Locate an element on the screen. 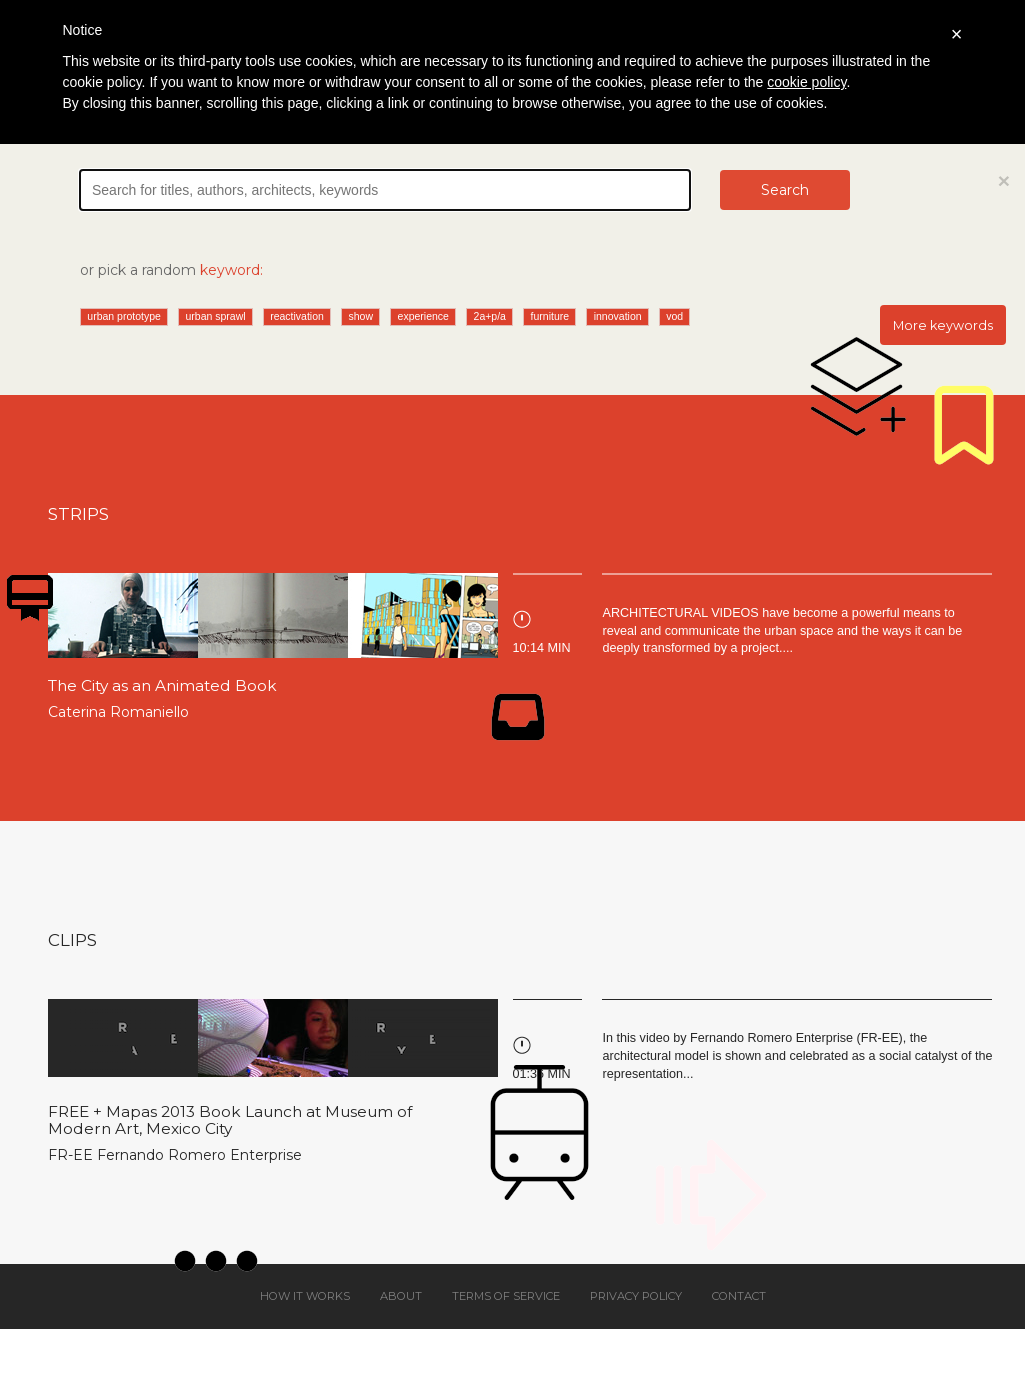 The width and height of the screenshot is (1025, 1394). save this item for later is located at coordinates (964, 425).